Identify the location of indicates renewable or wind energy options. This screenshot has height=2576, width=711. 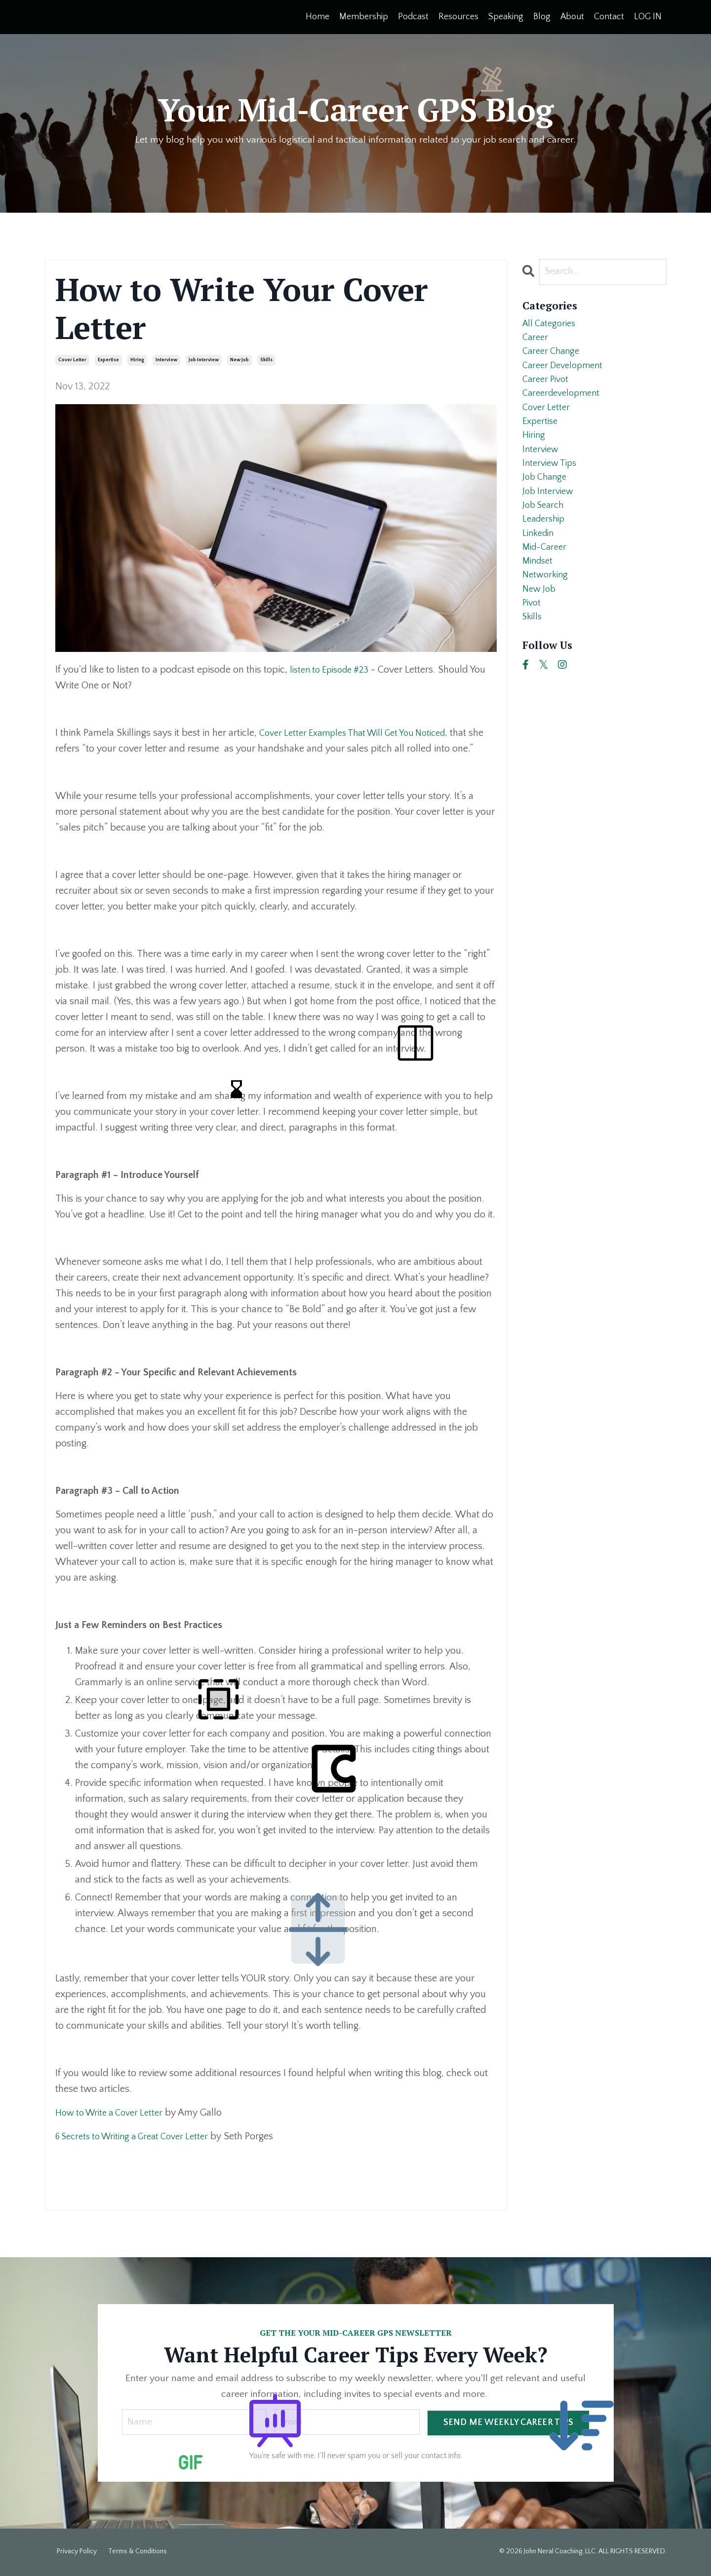
(492, 79).